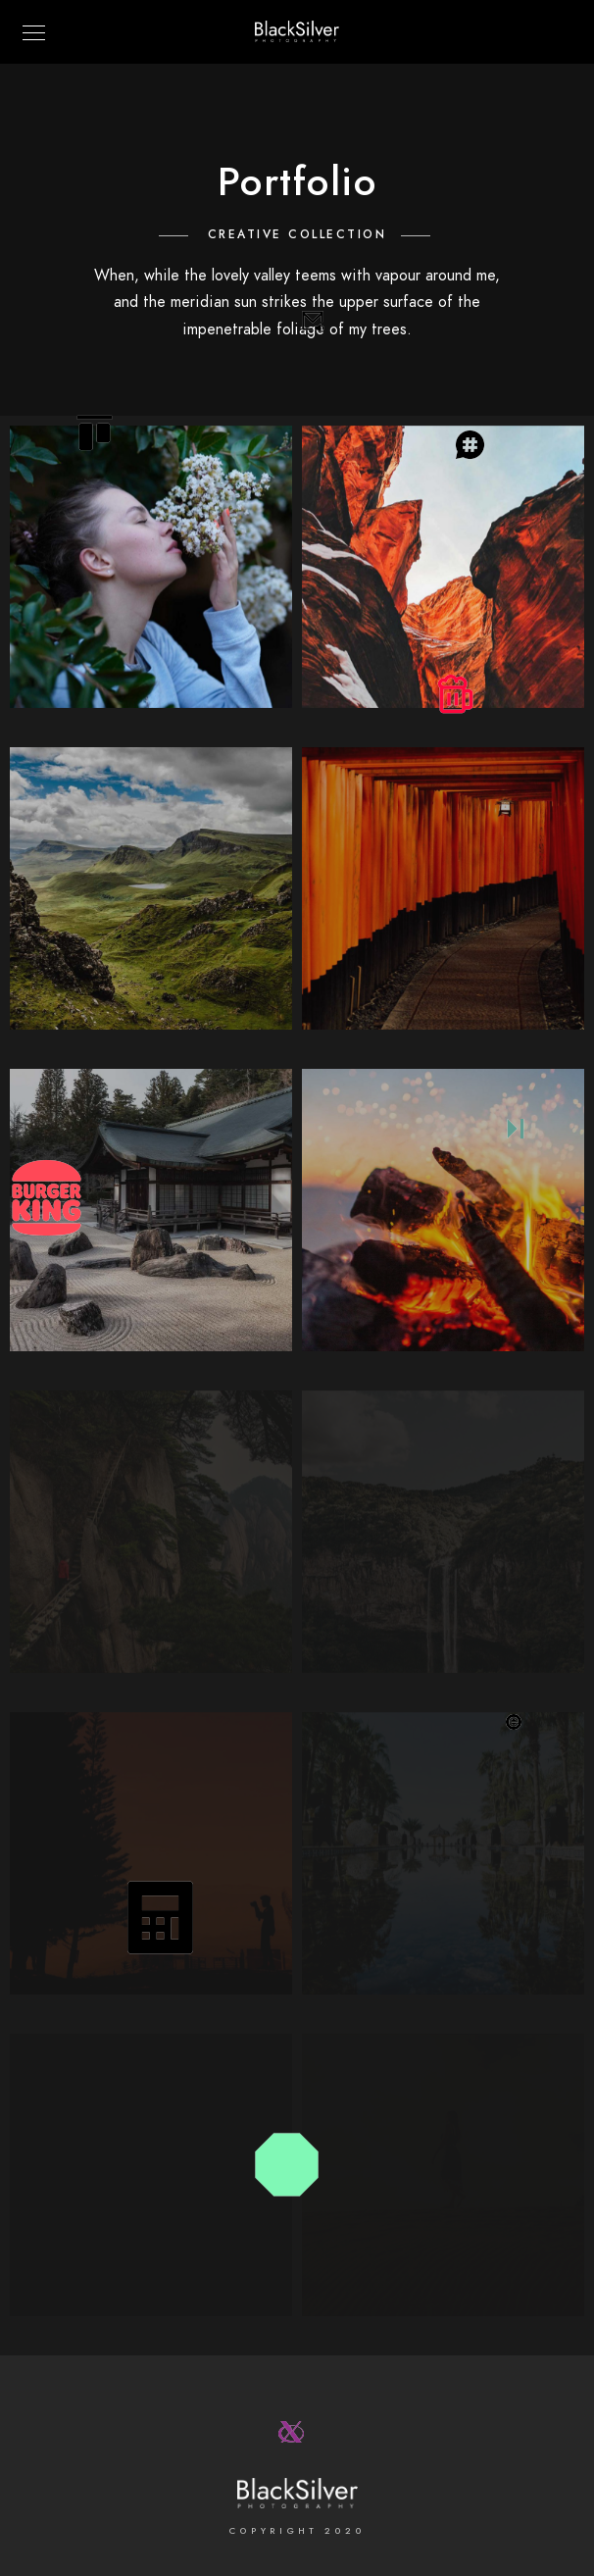 The image size is (594, 2576). What do you see at coordinates (160, 1917) in the screenshot?
I see `open the calculator app` at bounding box center [160, 1917].